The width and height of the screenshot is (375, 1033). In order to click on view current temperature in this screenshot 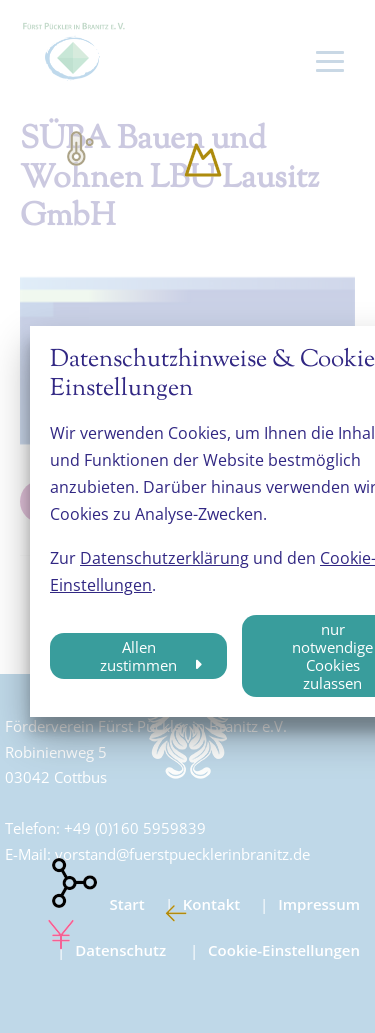, I will do `click(77, 148)`.